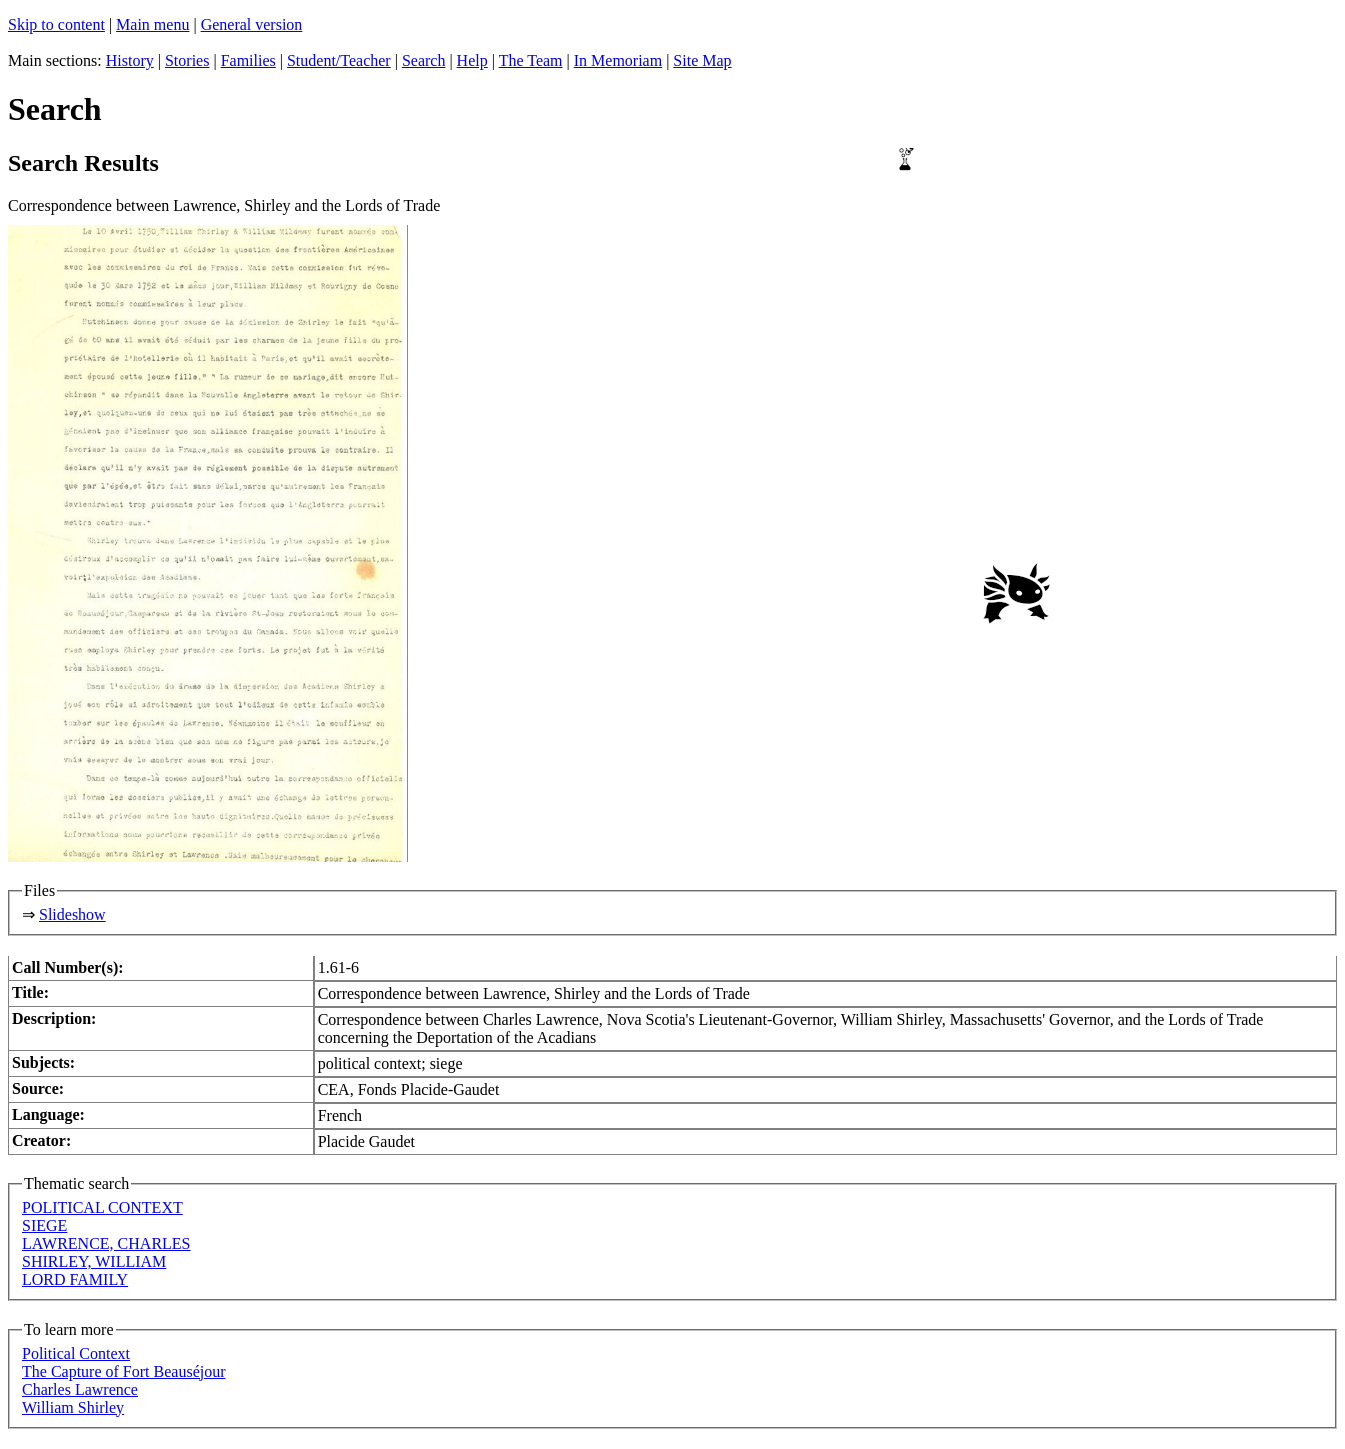  Describe the element at coordinates (905, 159) in the screenshot. I see `access chemistry or science experiments` at that location.